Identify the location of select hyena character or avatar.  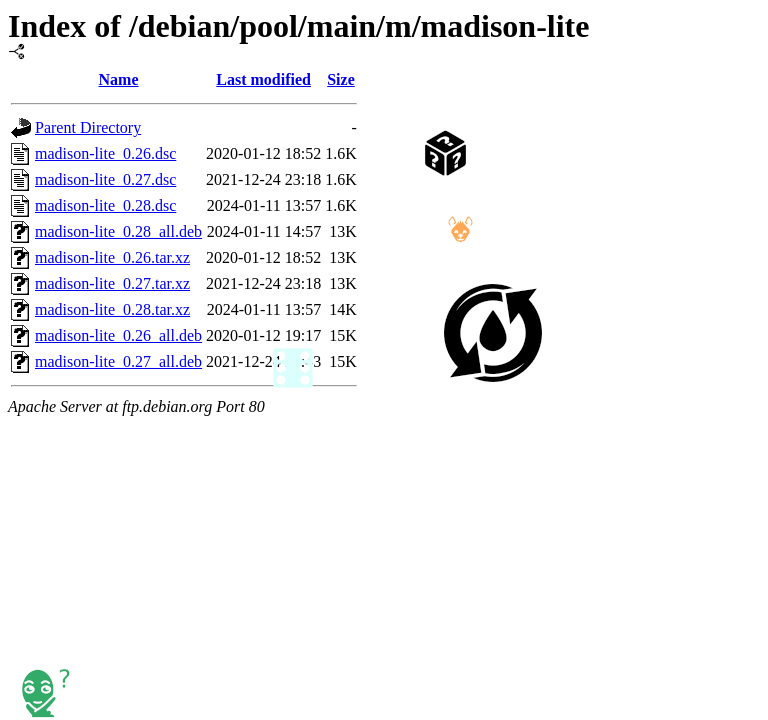
(460, 229).